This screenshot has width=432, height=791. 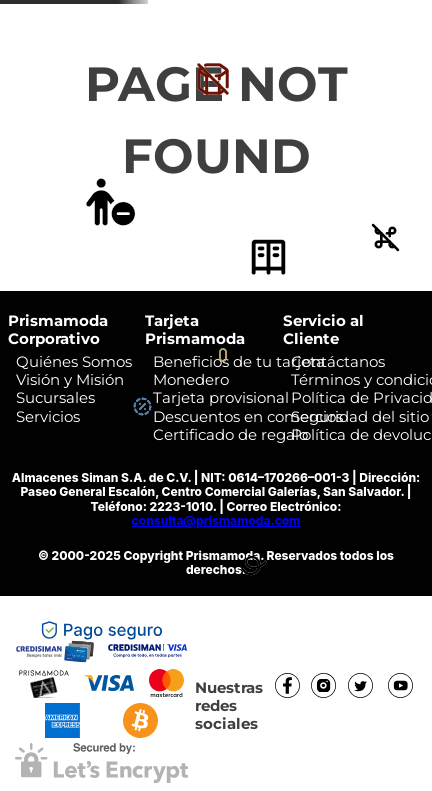 What do you see at coordinates (385, 237) in the screenshot?
I see `command key shortcut disabled` at bounding box center [385, 237].